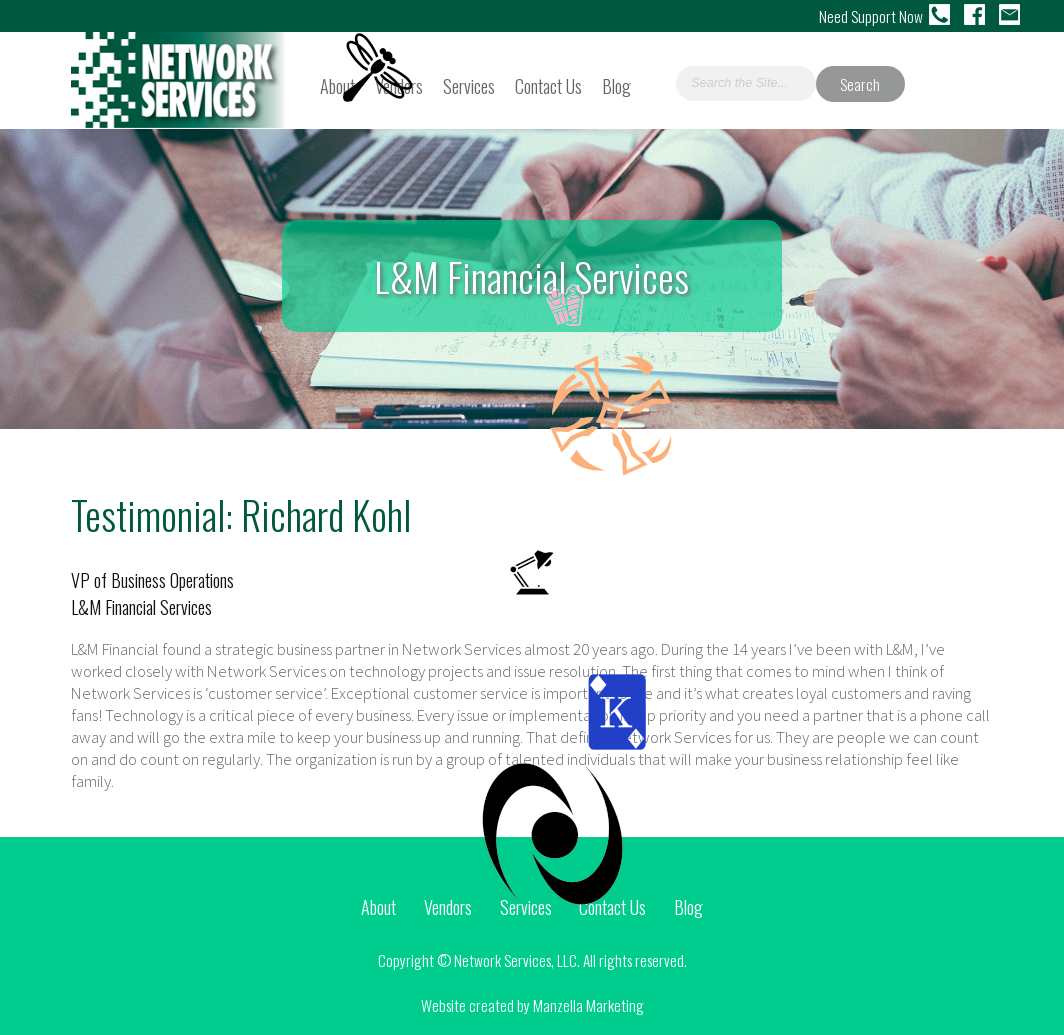 The image size is (1064, 1035). What do you see at coordinates (532, 572) in the screenshot?
I see `toggle desk lamp or workspace lighting` at bounding box center [532, 572].